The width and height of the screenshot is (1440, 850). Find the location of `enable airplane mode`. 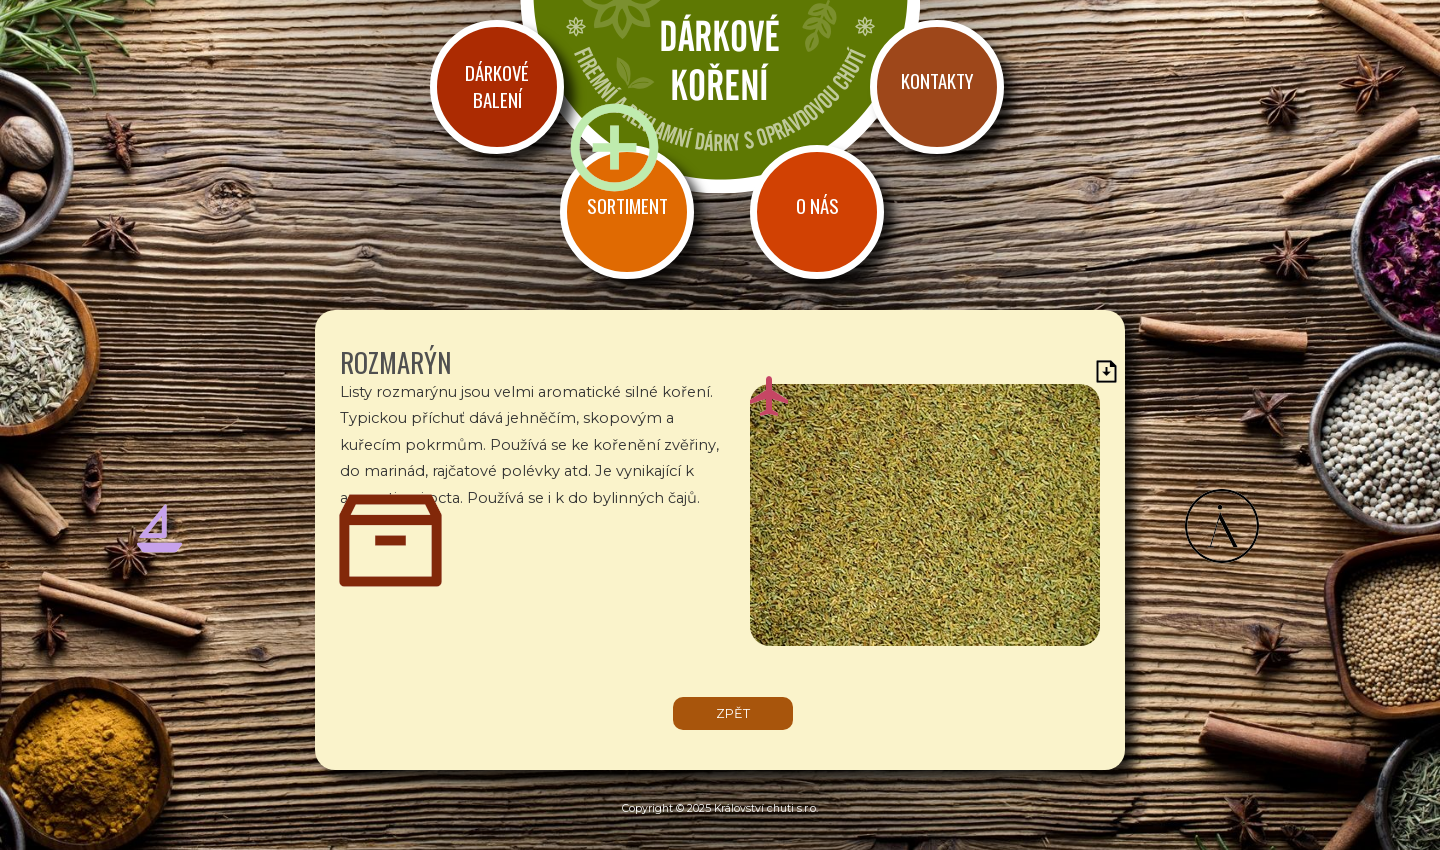

enable airplane mode is located at coordinates (768, 396).